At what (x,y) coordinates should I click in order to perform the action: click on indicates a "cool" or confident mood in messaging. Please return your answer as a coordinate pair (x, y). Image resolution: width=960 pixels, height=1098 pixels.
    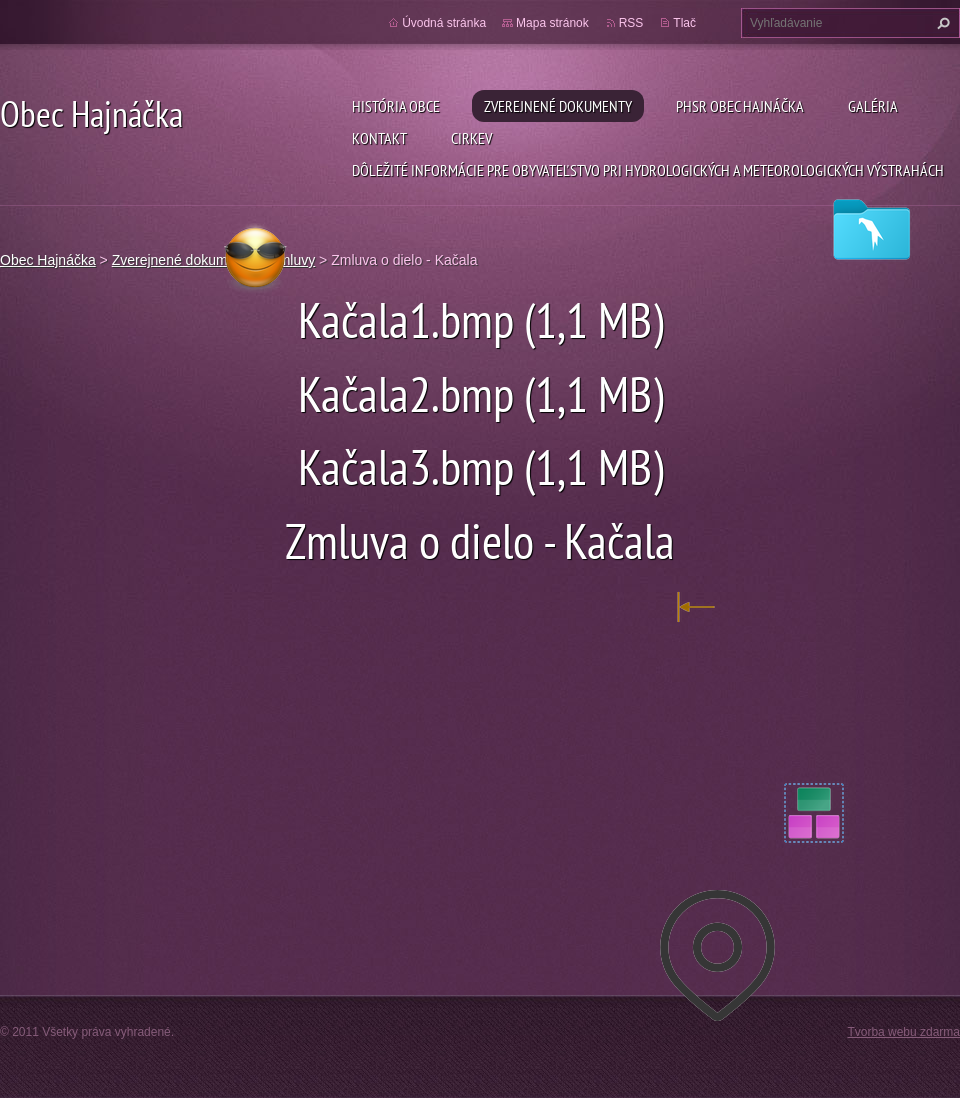
    Looking at the image, I should click on (255, 260).